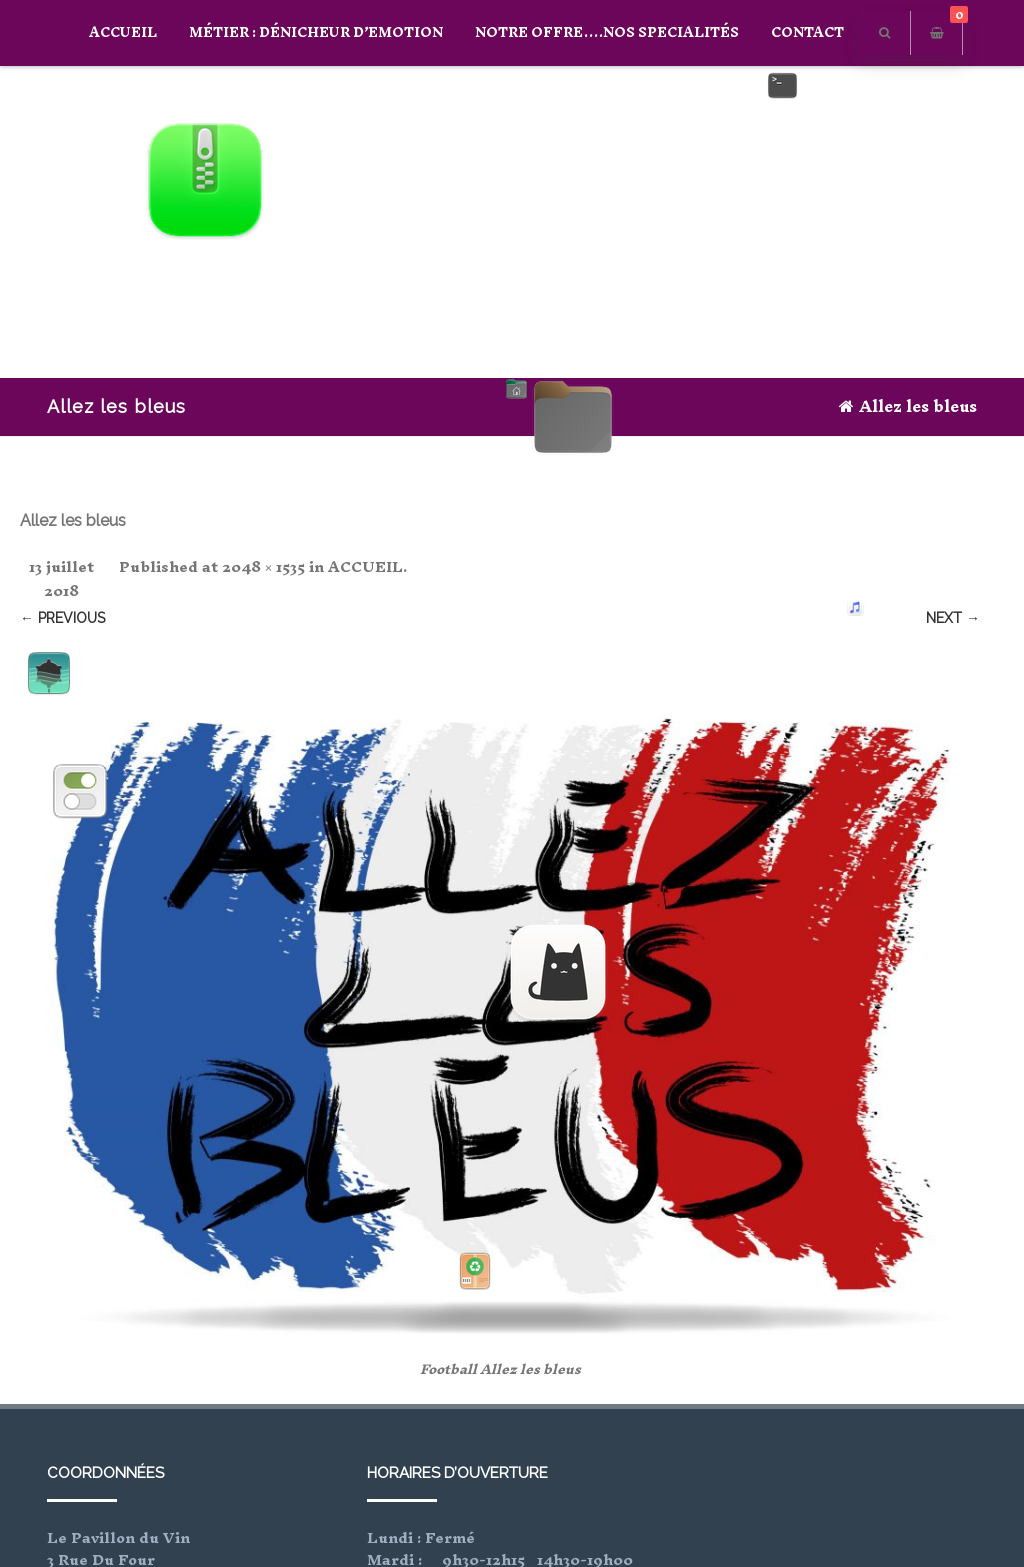  Describe the element at coordinates (80, 791) in the screenshot. I see `open system tweaks or settings customization` at that location.